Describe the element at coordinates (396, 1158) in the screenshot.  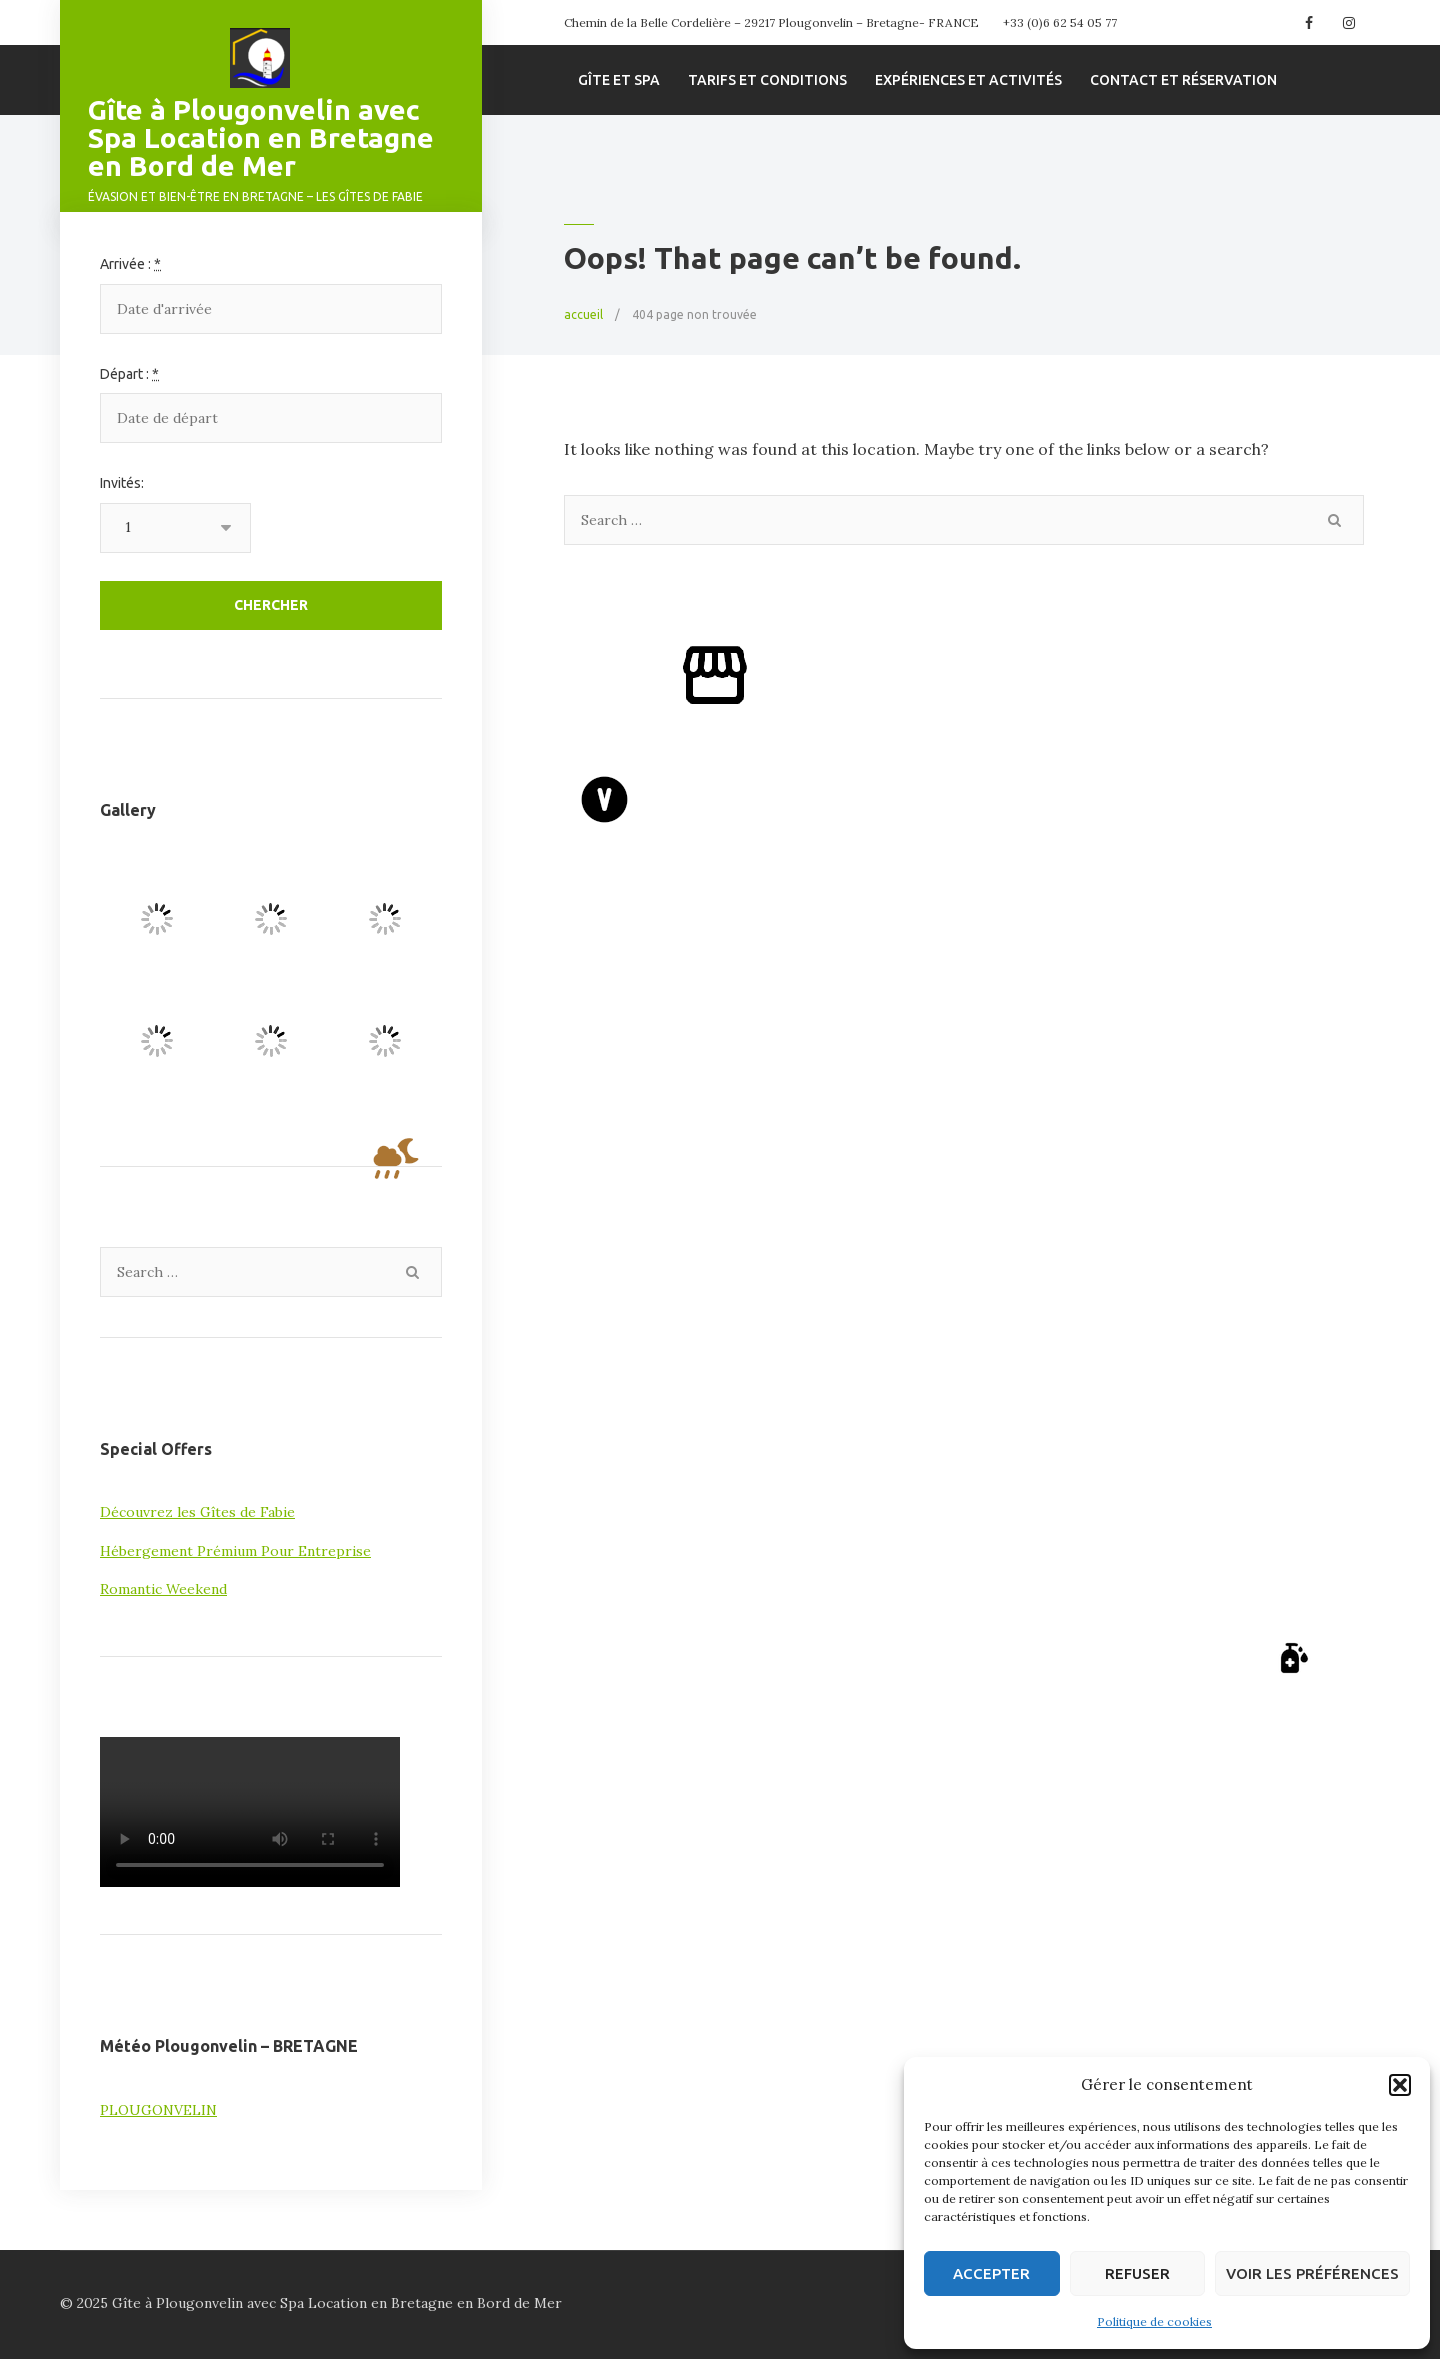
I see `indicates nighttime rain in weather forecast` at that location.